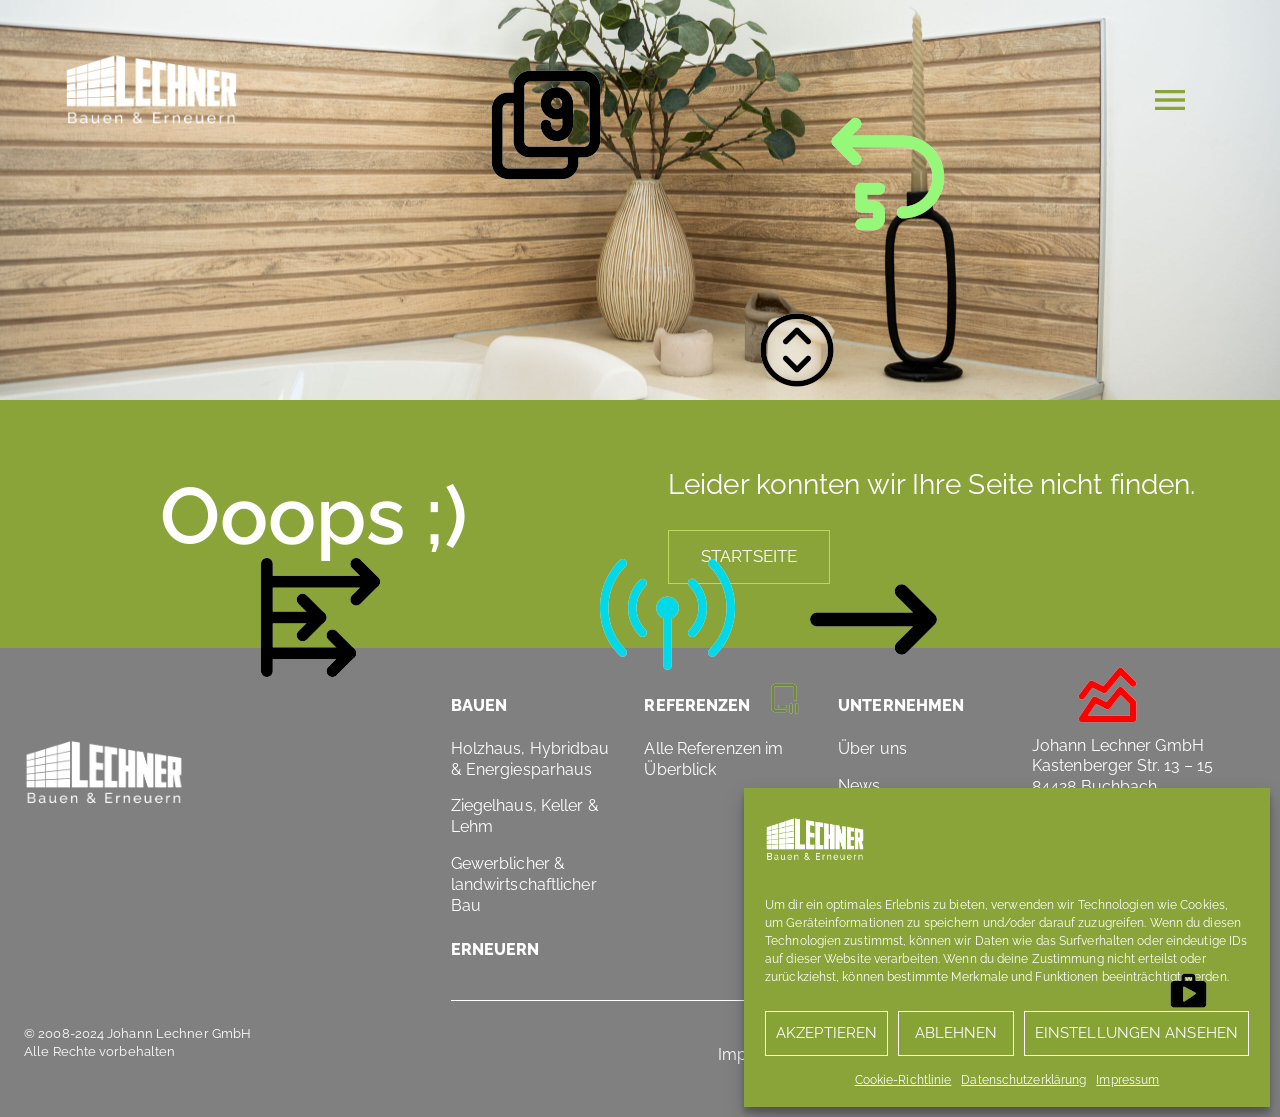 The width and height of the screenshot is (1280, 1117). What do you see at coordinates (667, 613) in the screenshot?
I see `start a live broadcast or stream` at bounding box center [667, 613].